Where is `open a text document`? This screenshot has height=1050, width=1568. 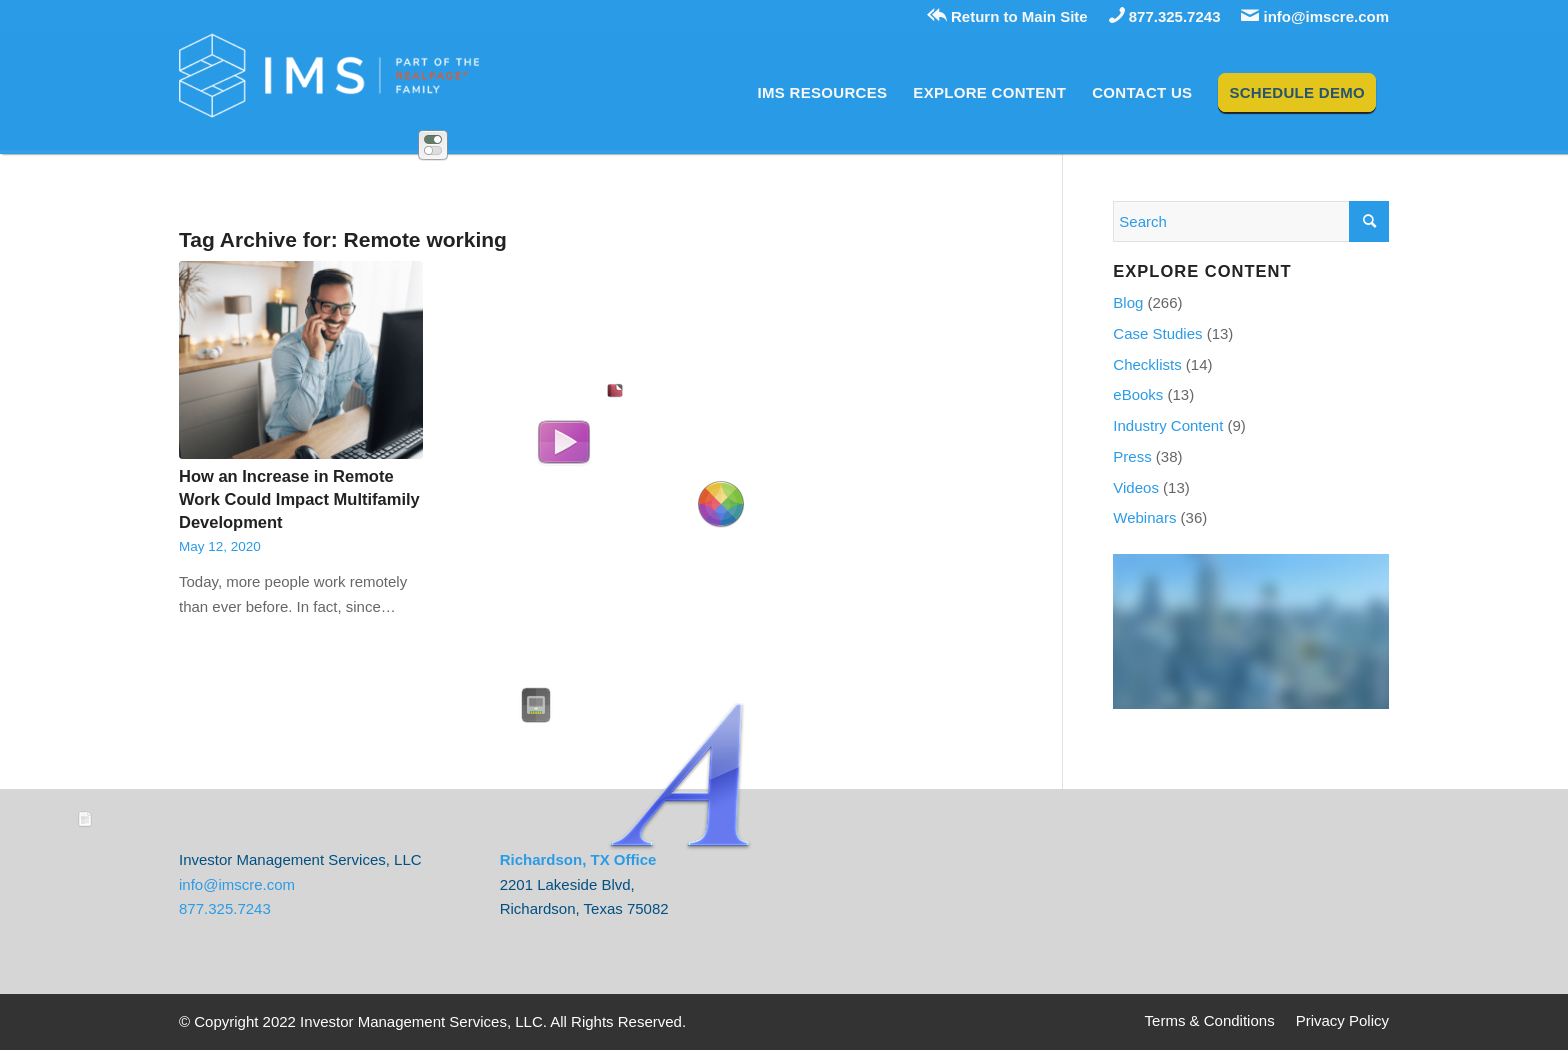
open a text document is located at coordinates (85, 819).